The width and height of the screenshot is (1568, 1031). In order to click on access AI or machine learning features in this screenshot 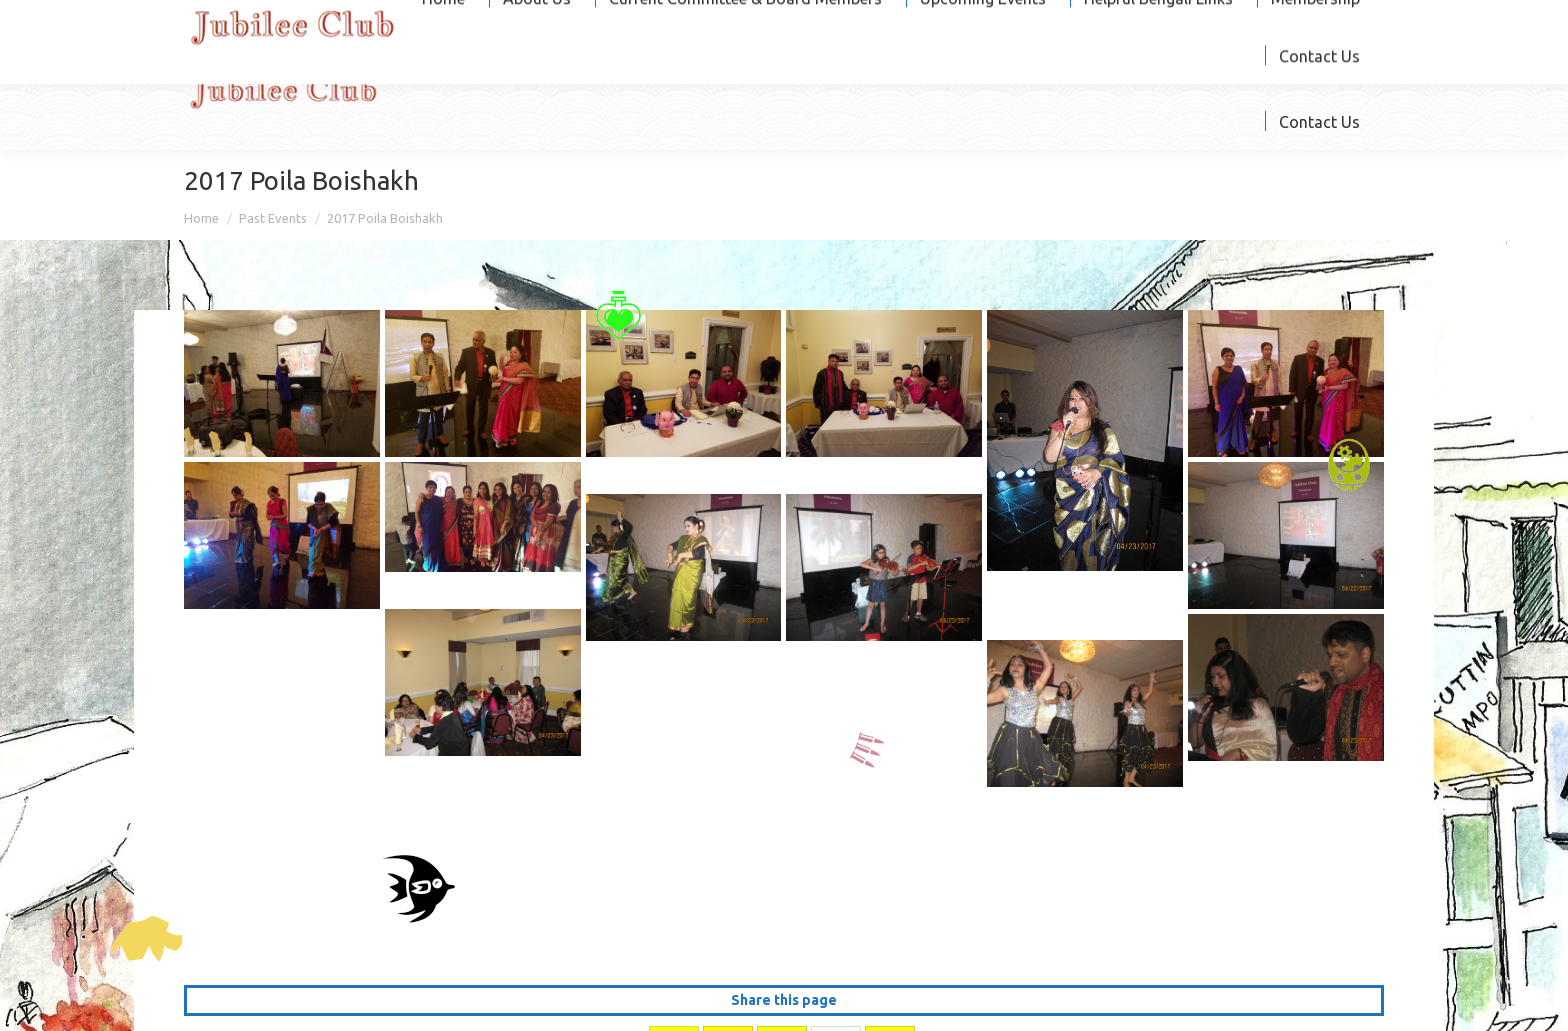, I will do `click(1349, 465)`.